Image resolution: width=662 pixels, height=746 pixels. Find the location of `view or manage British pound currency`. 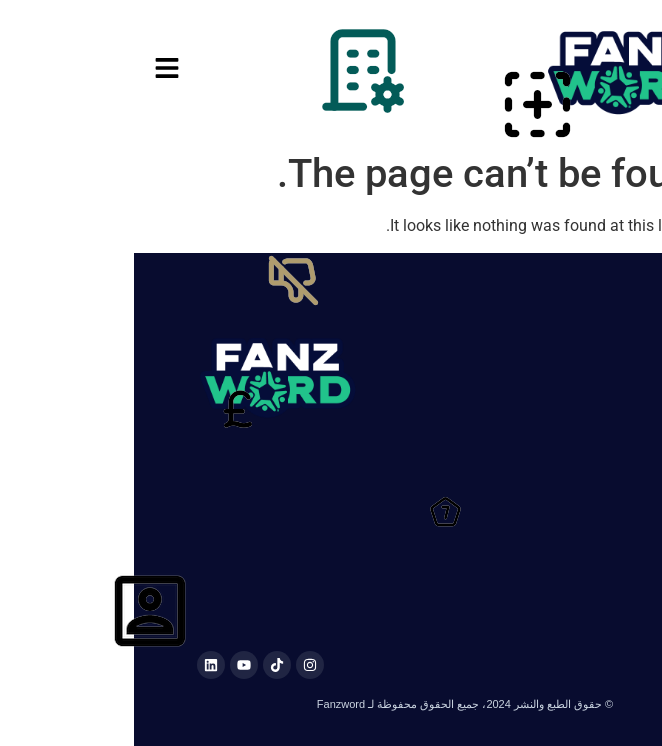

view or manage British pound currency is located at coordinates (238, 409).